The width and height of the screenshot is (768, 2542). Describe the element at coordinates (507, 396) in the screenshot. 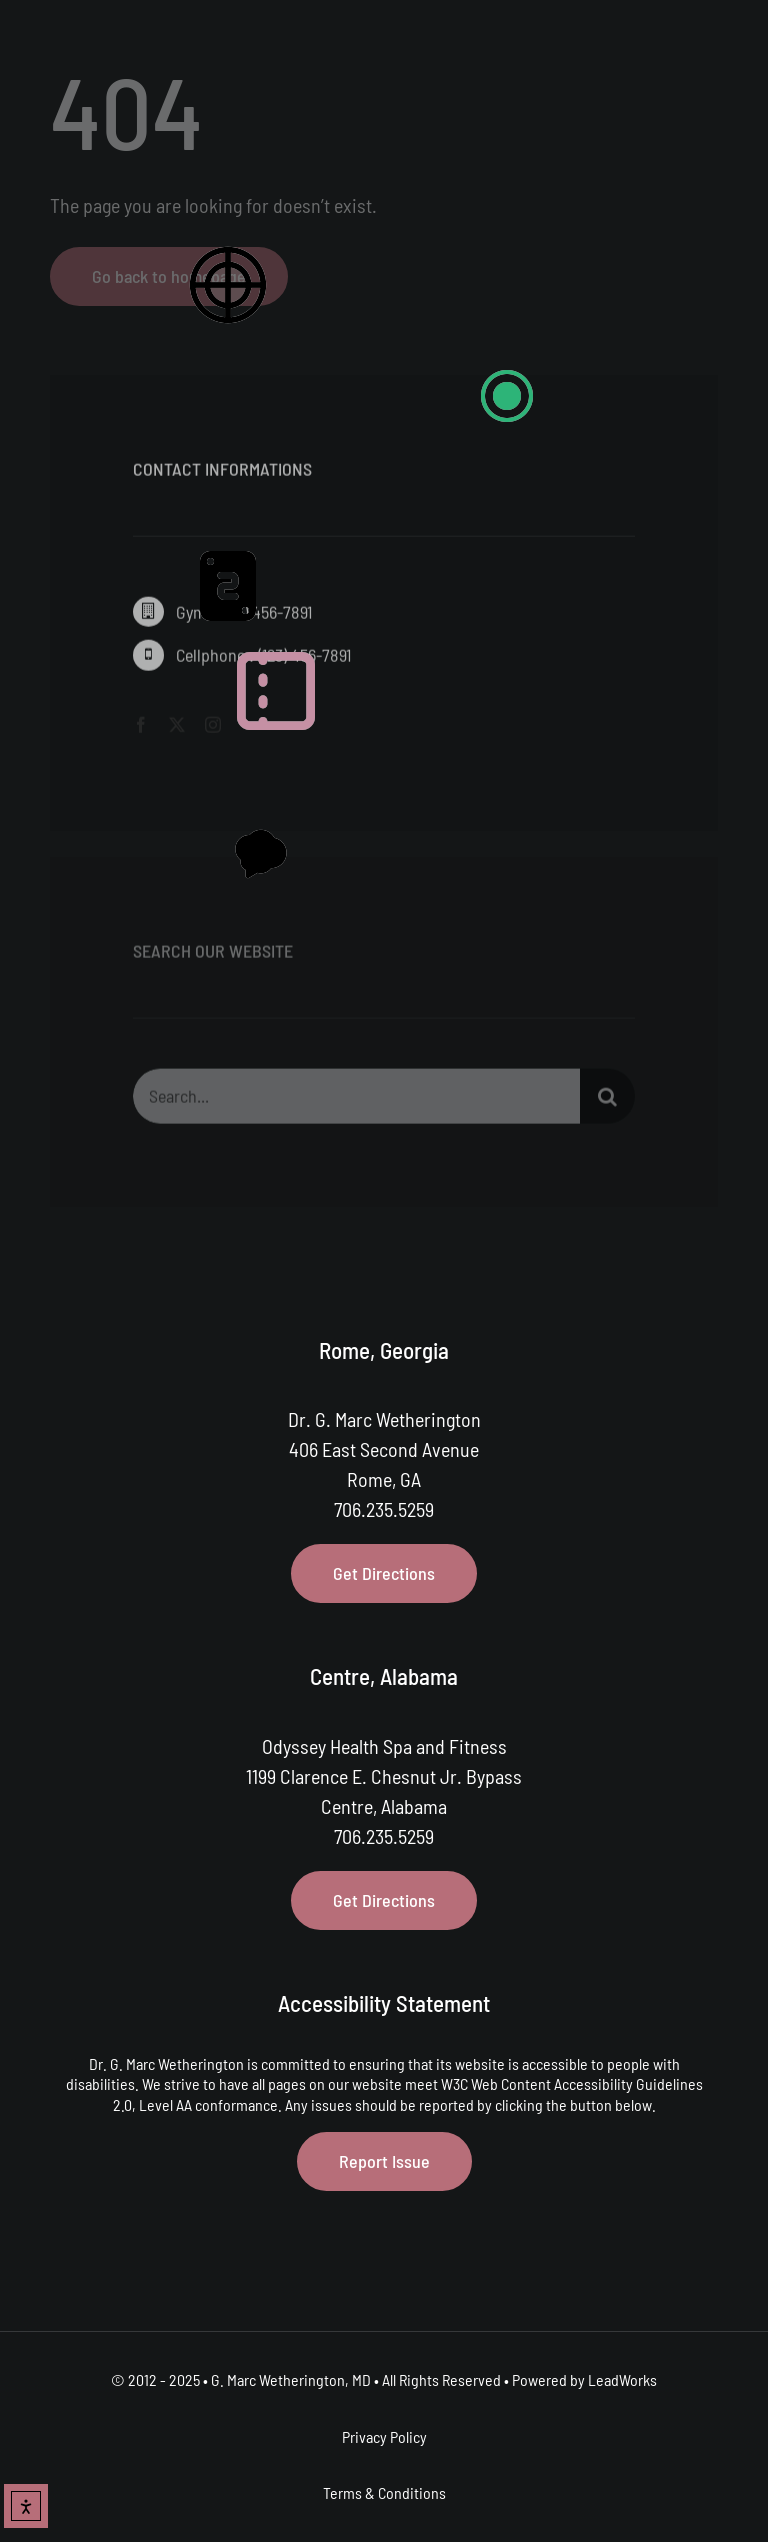

I see `a selected radio button option` at that location.